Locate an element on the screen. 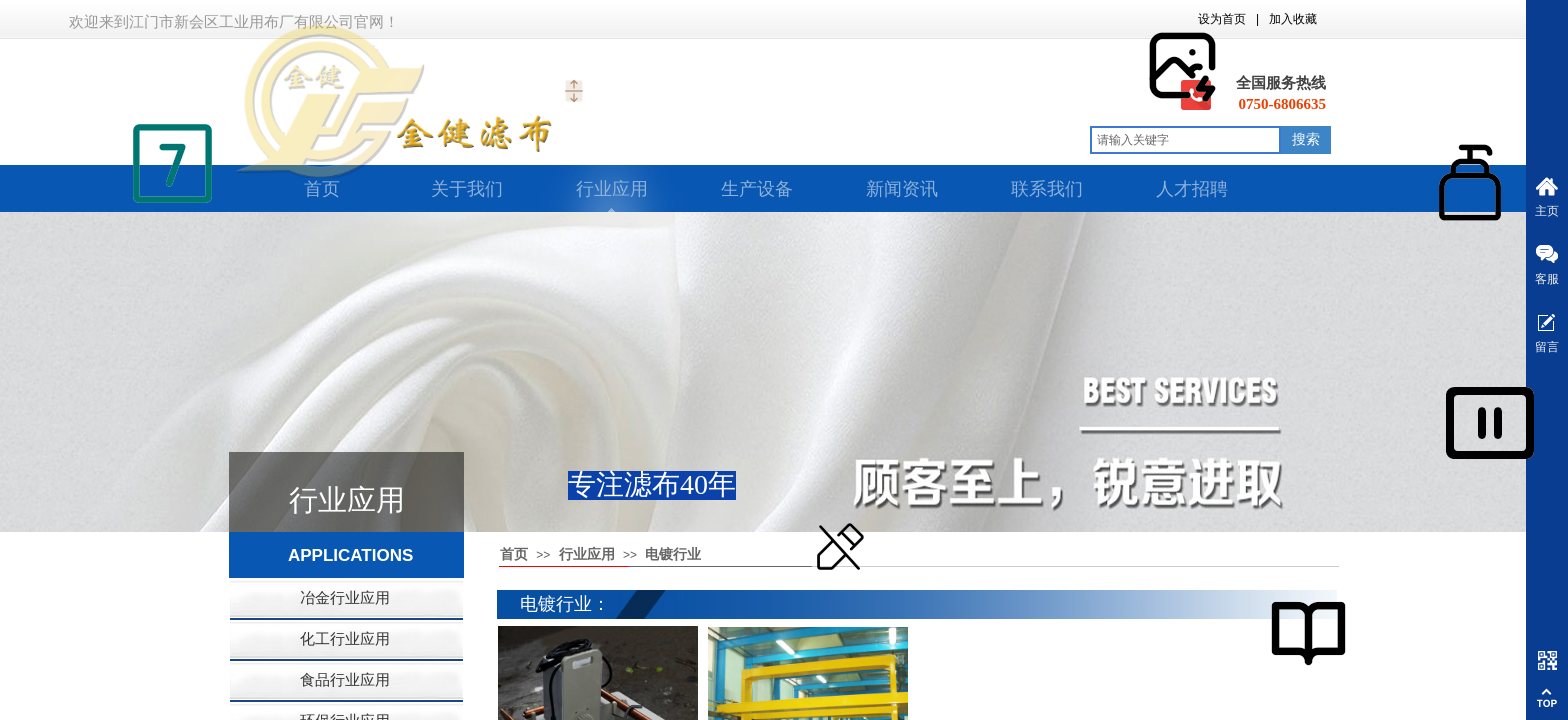  pause a presentation or slideshow is located at coordinates (1490, 423).